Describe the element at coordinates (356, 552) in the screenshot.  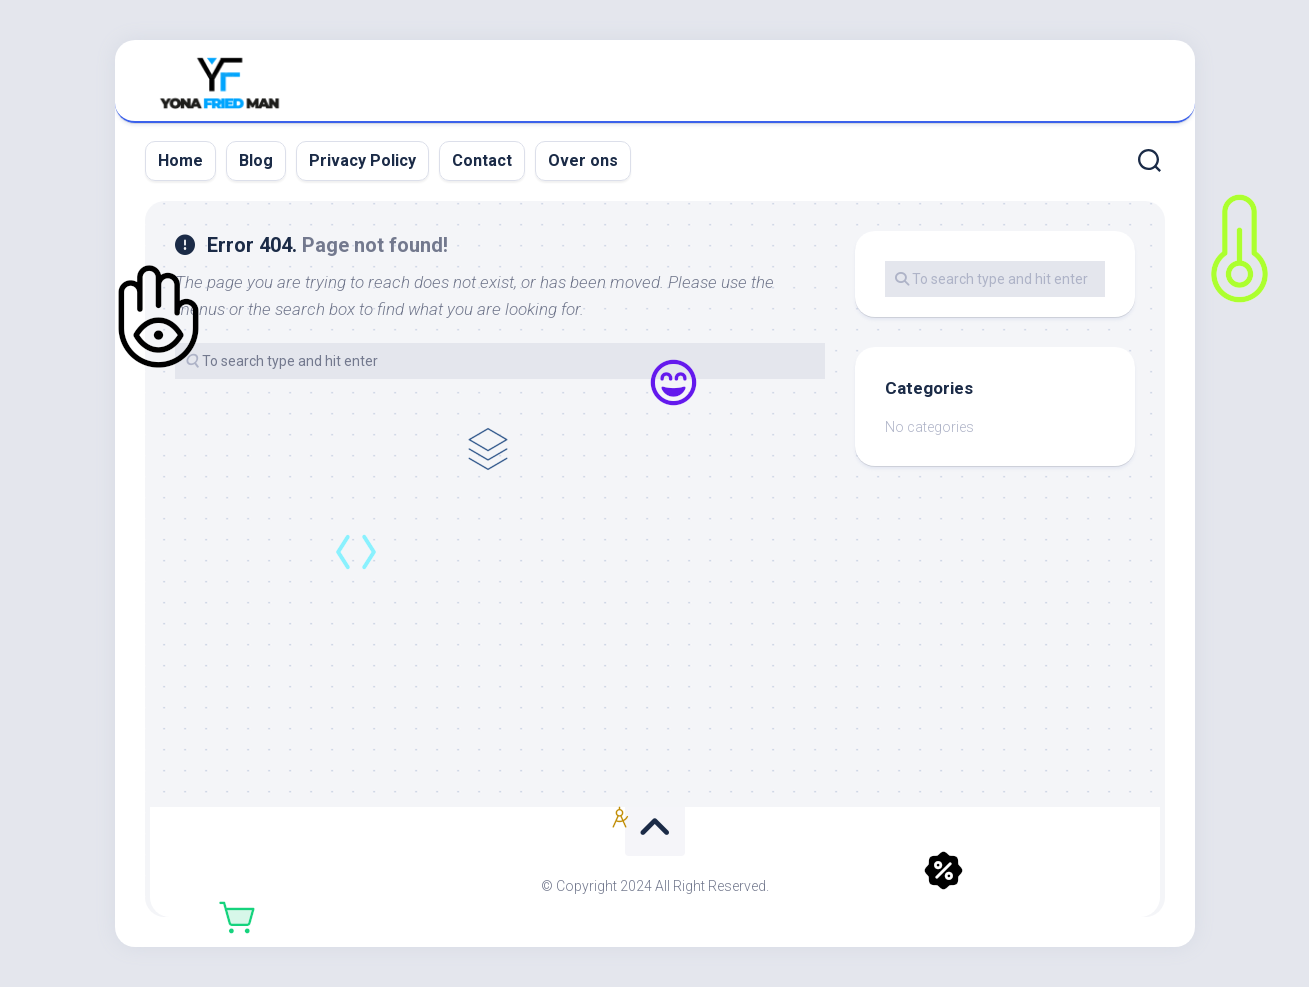
I see `view or edit source code` at that location.